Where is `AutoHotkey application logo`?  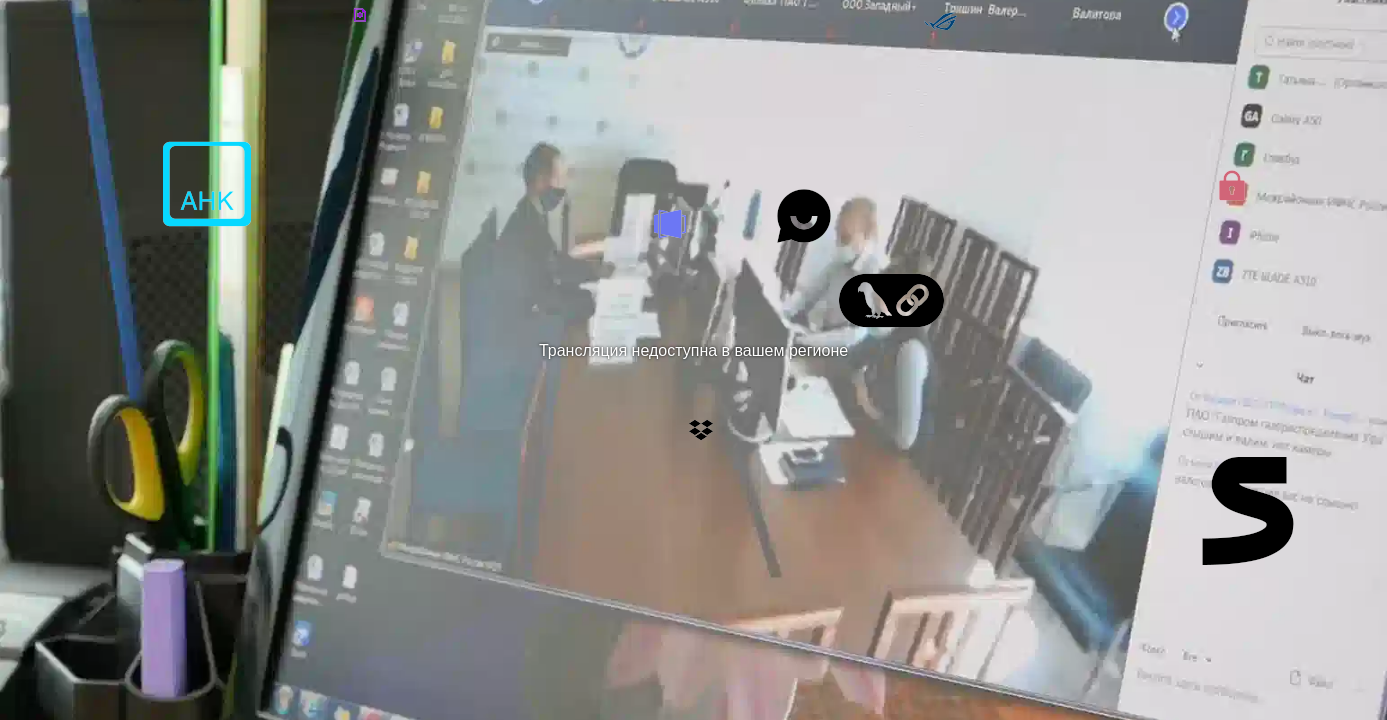
AutoHotkey application logo is located at coordinates (207, 184).